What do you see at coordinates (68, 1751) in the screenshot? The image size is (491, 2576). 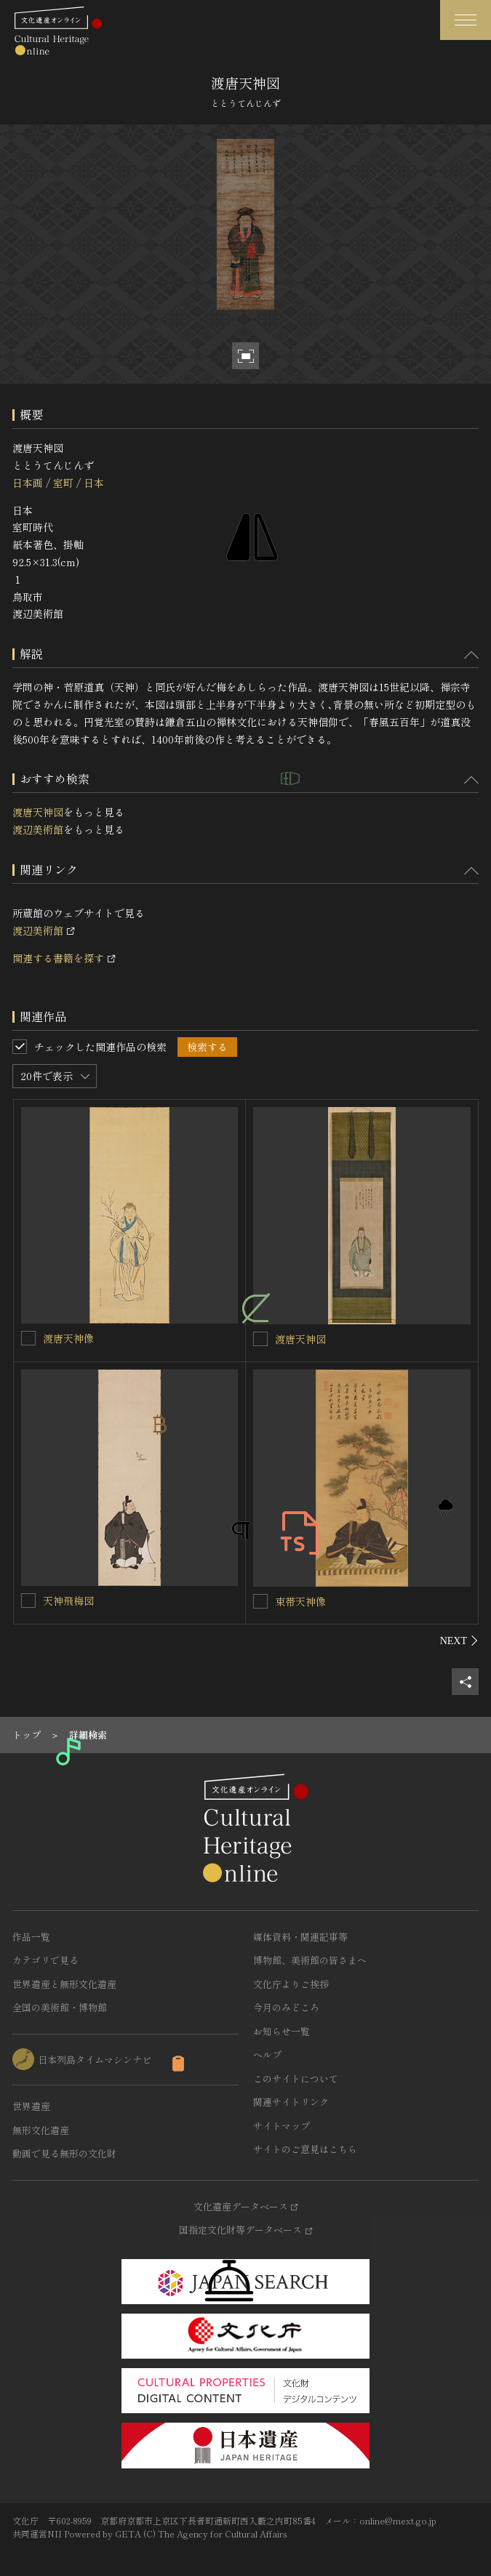 I see `play or access music` at bounding box center [68, 1751].